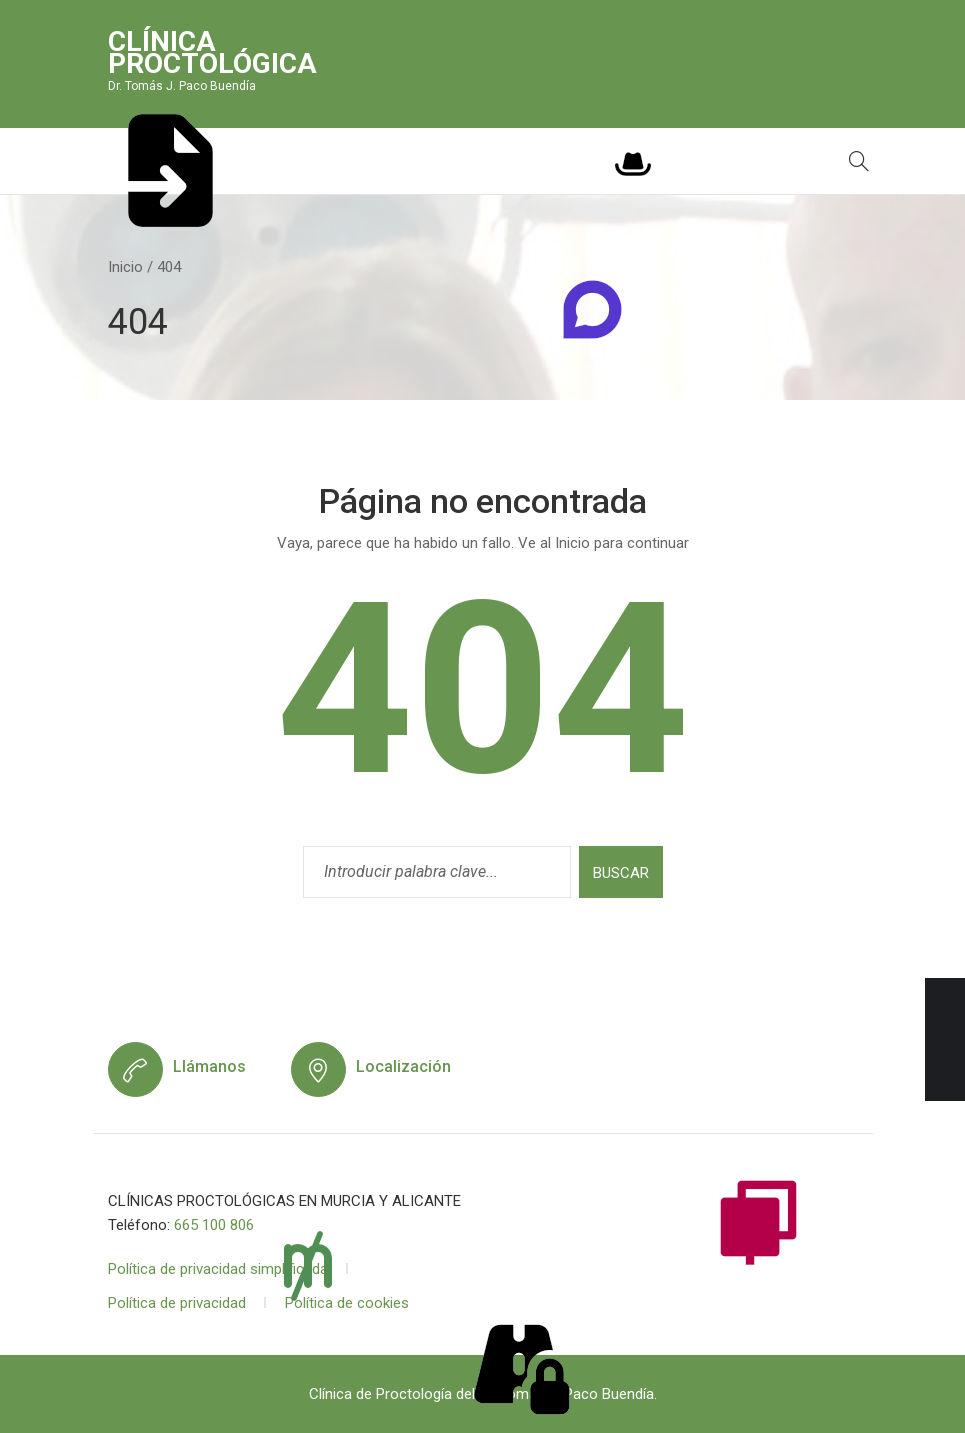  I want to click on indicates currency in Ethiopian birr, so click(308, 1266).